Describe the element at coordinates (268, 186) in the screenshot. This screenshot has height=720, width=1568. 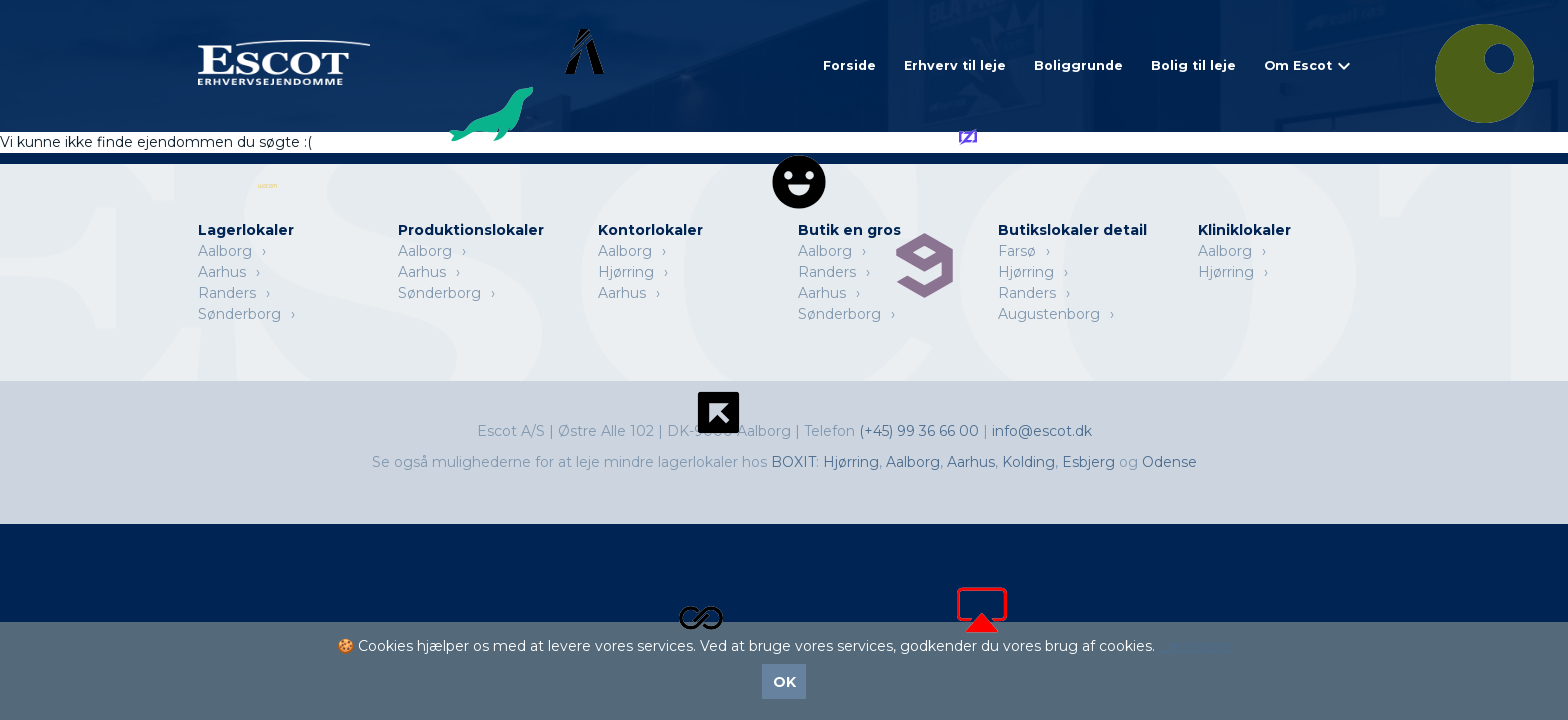
I see `wacom brand logo` at that location.